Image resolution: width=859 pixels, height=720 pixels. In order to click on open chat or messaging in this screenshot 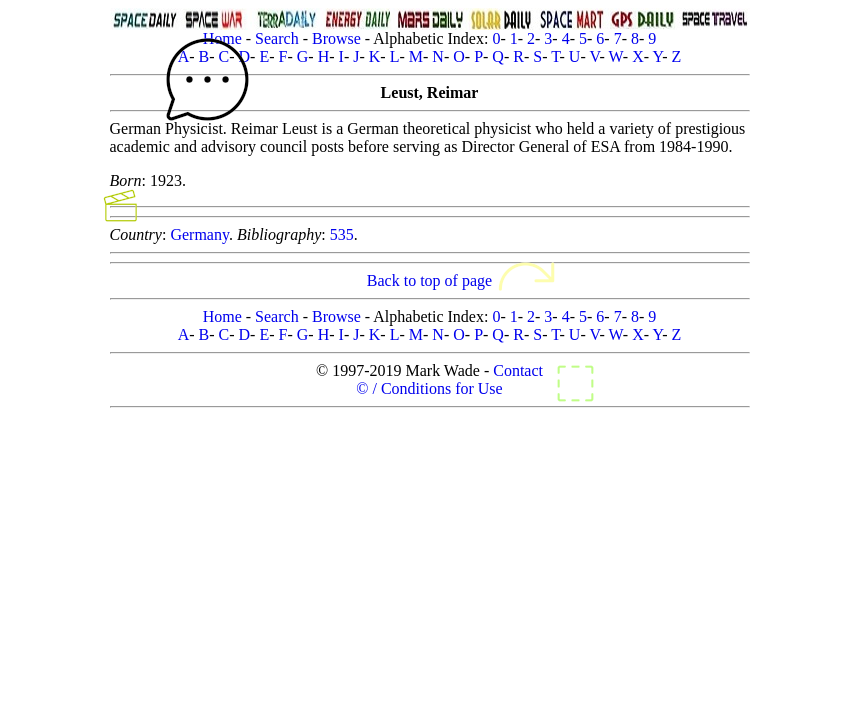, I will do `click(207, 79)`.